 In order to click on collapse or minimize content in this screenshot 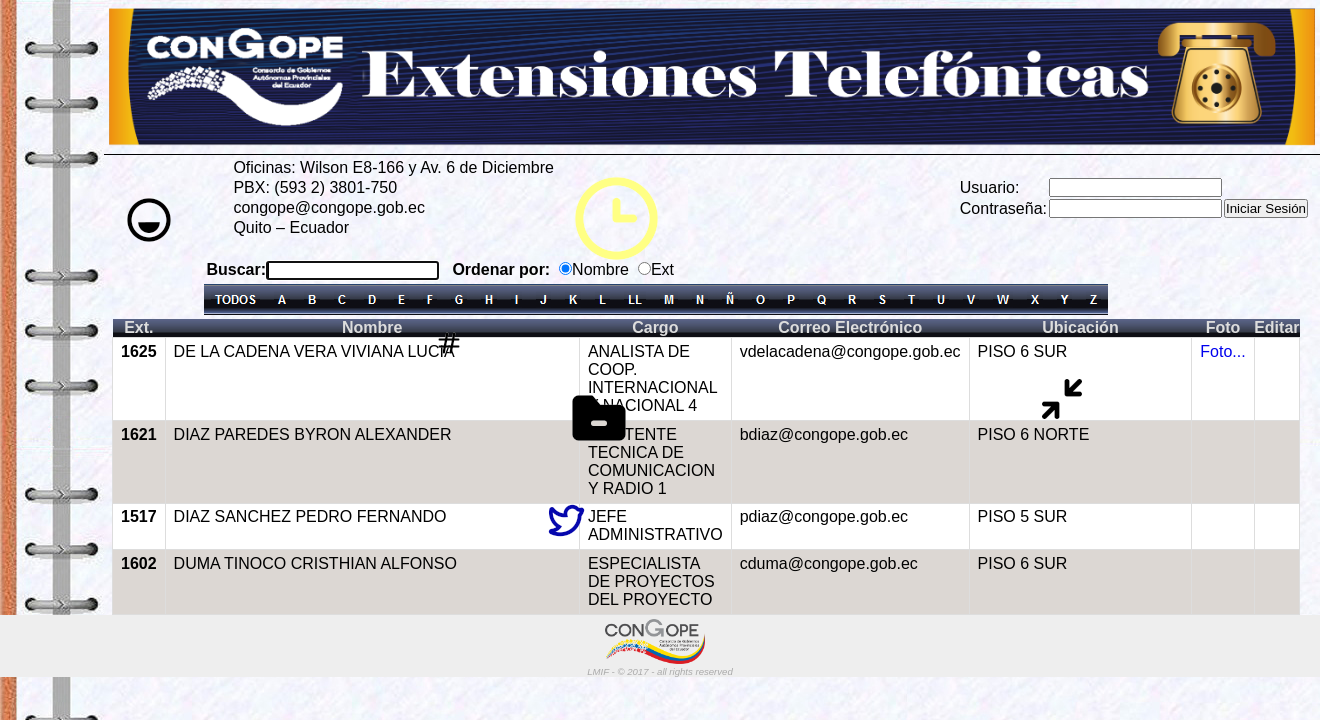, I will do `click(1062, 399)`.